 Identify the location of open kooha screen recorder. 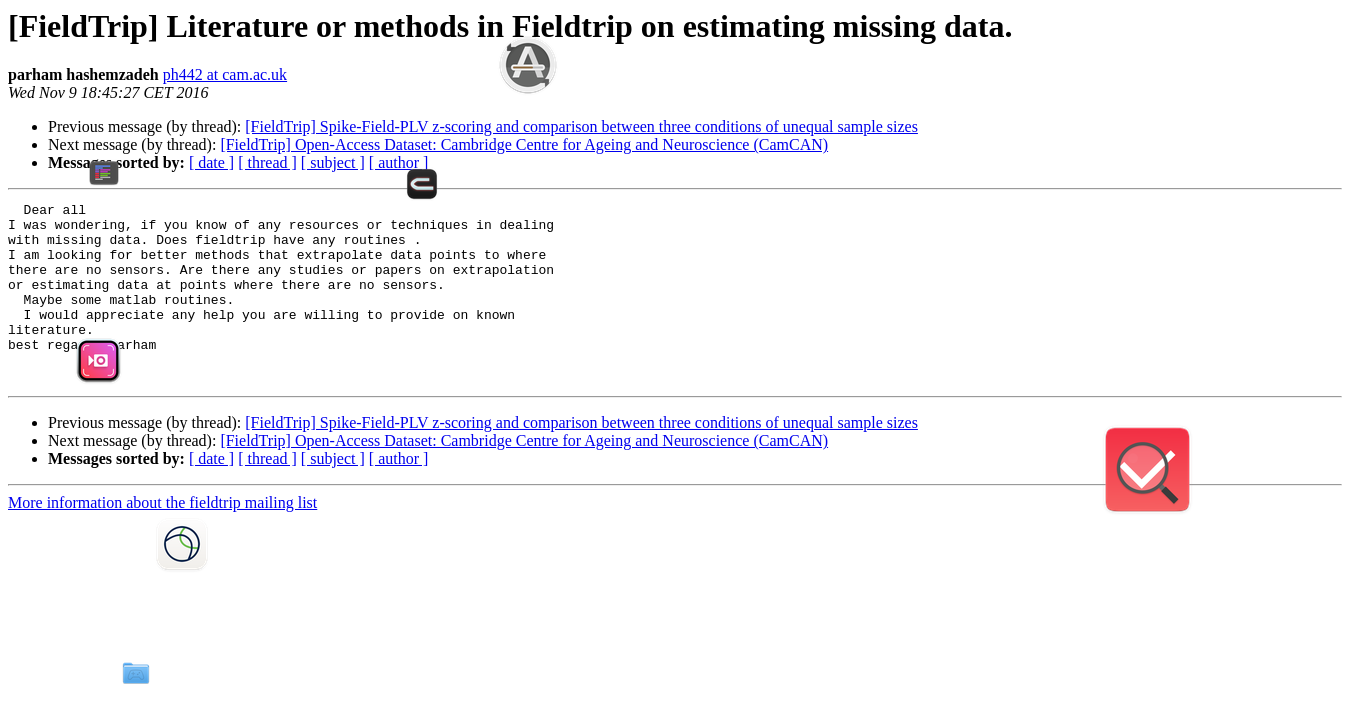
(98, 360).